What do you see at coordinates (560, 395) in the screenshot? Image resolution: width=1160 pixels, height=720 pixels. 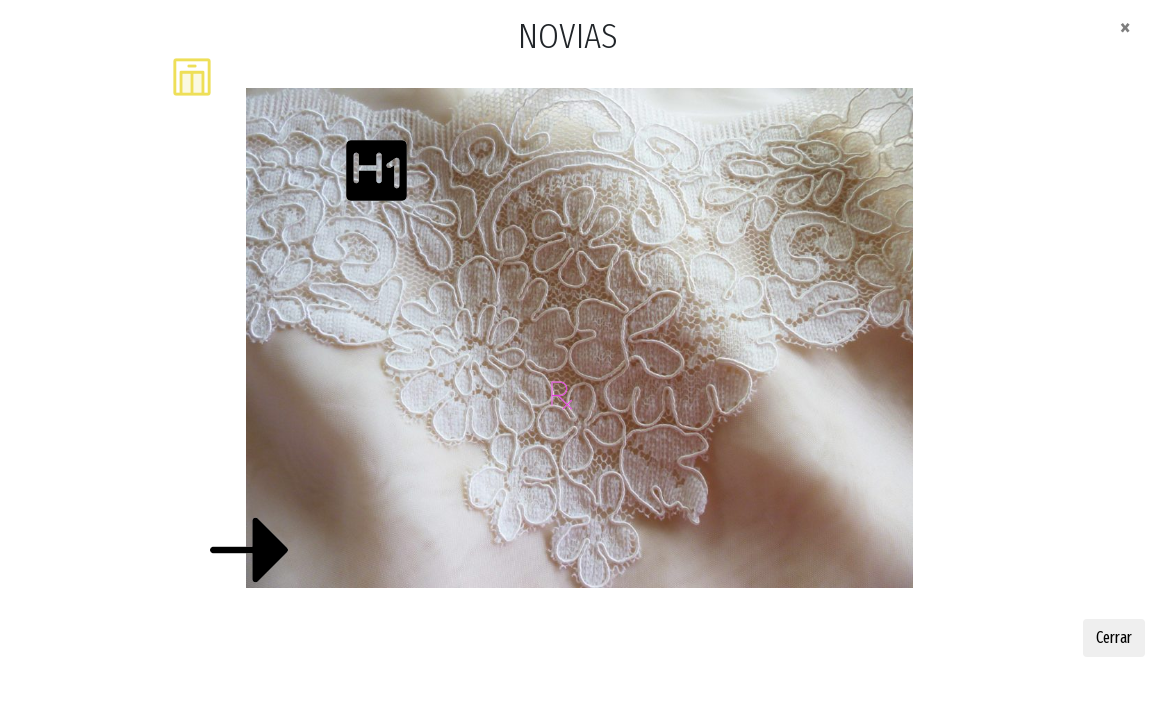 I see `view prescription details` at bounding box center [560, 395].